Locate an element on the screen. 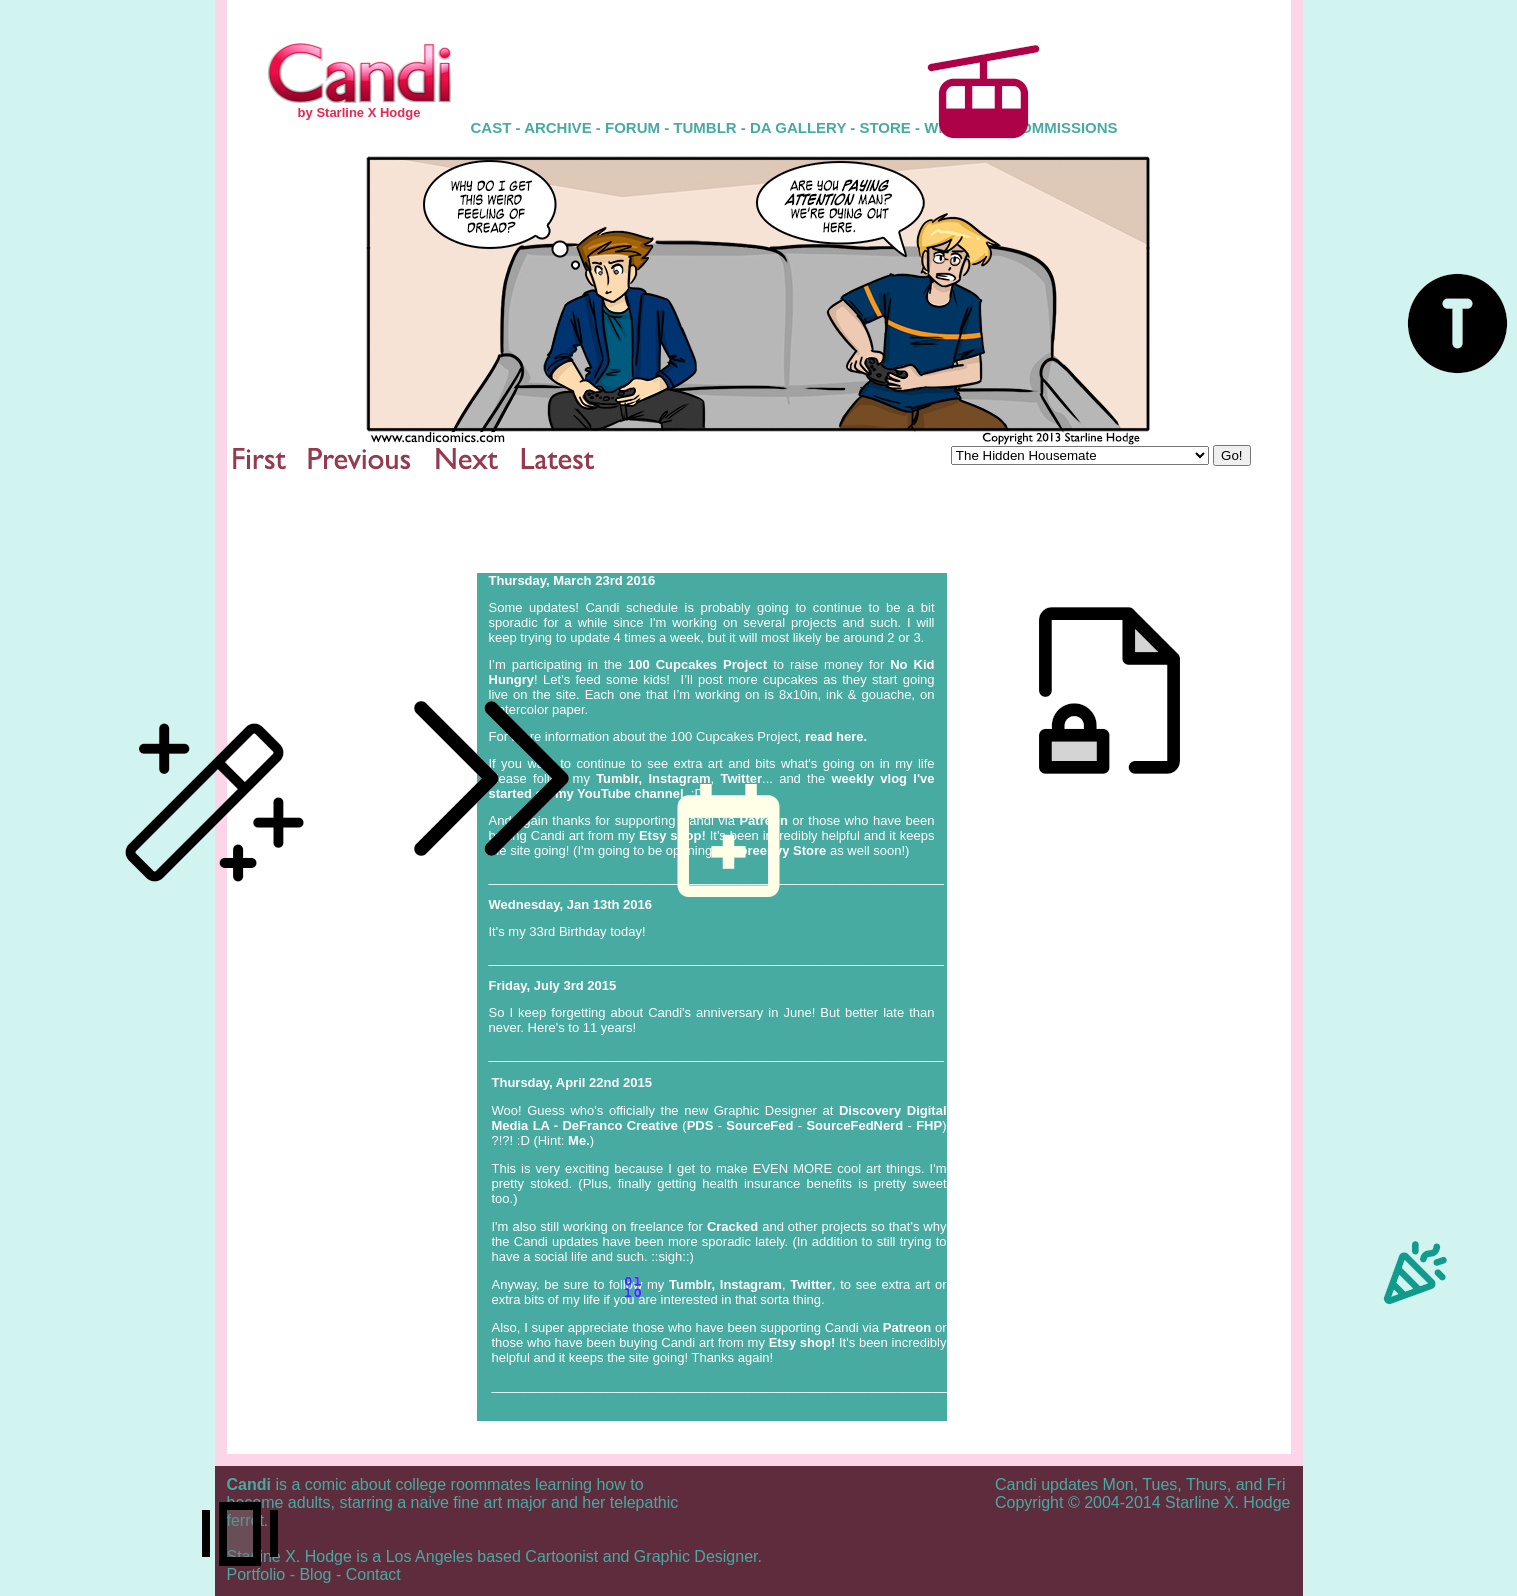  view stories or sequential content is located at coordinates (240, 1536).